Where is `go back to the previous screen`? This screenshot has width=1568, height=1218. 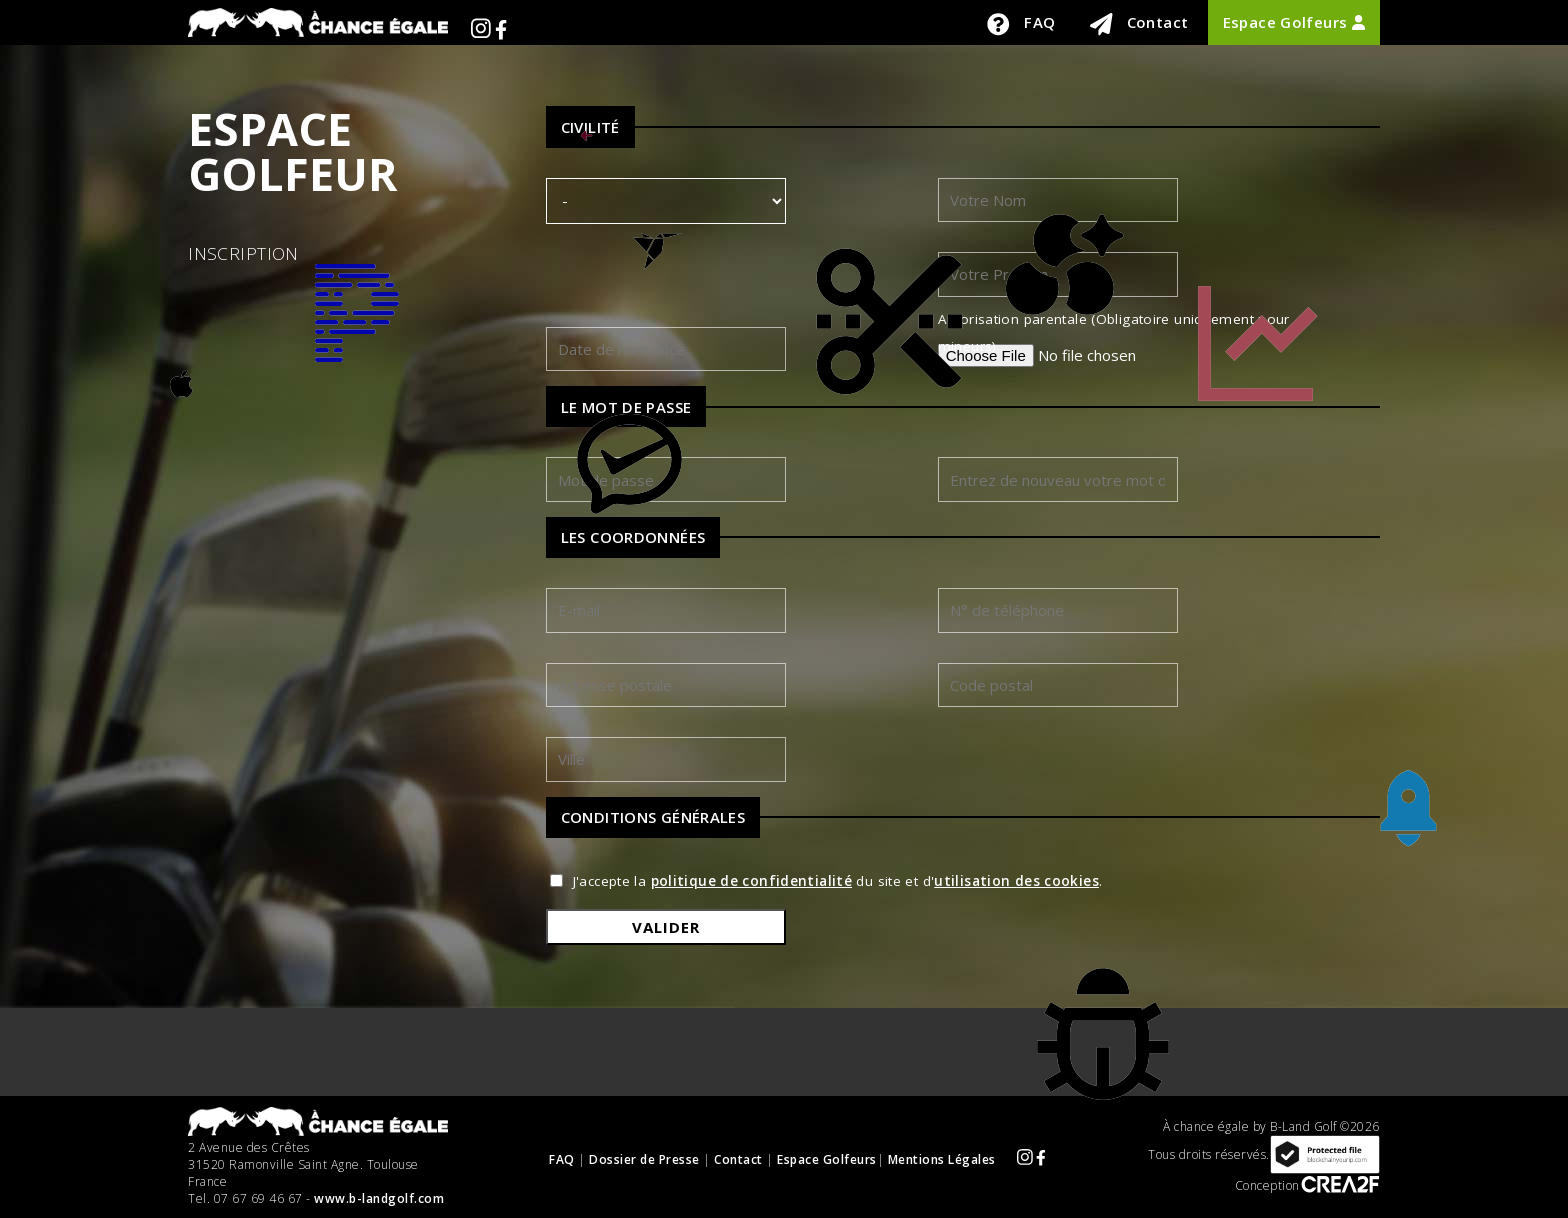
go back to the previous screen is located at coordinates (586, 135).